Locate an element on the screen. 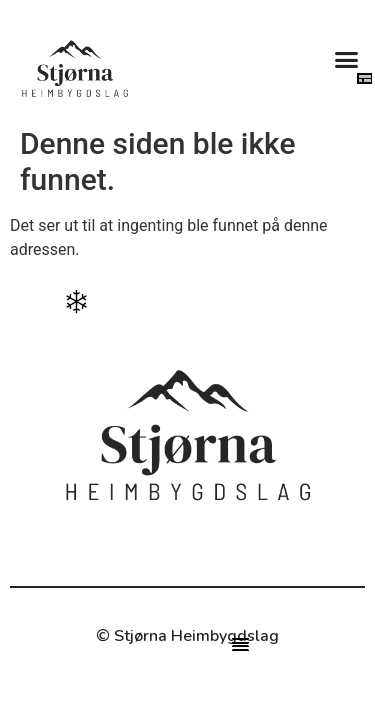  indicates cold or winter weather conditions is located at coordinates (76, 301).